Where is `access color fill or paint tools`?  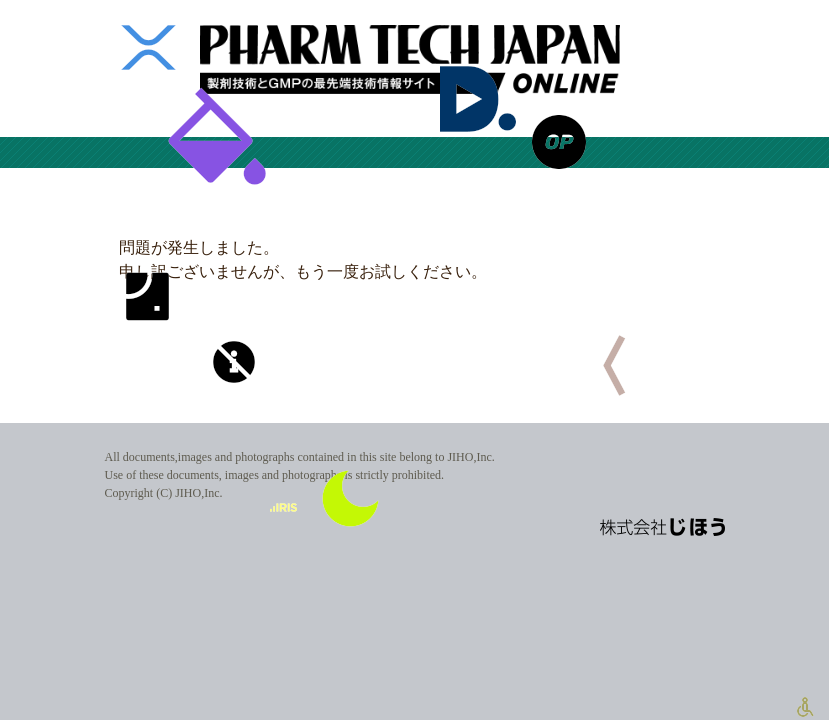
access color fill or paint tools is located at coordinates (215, 136).